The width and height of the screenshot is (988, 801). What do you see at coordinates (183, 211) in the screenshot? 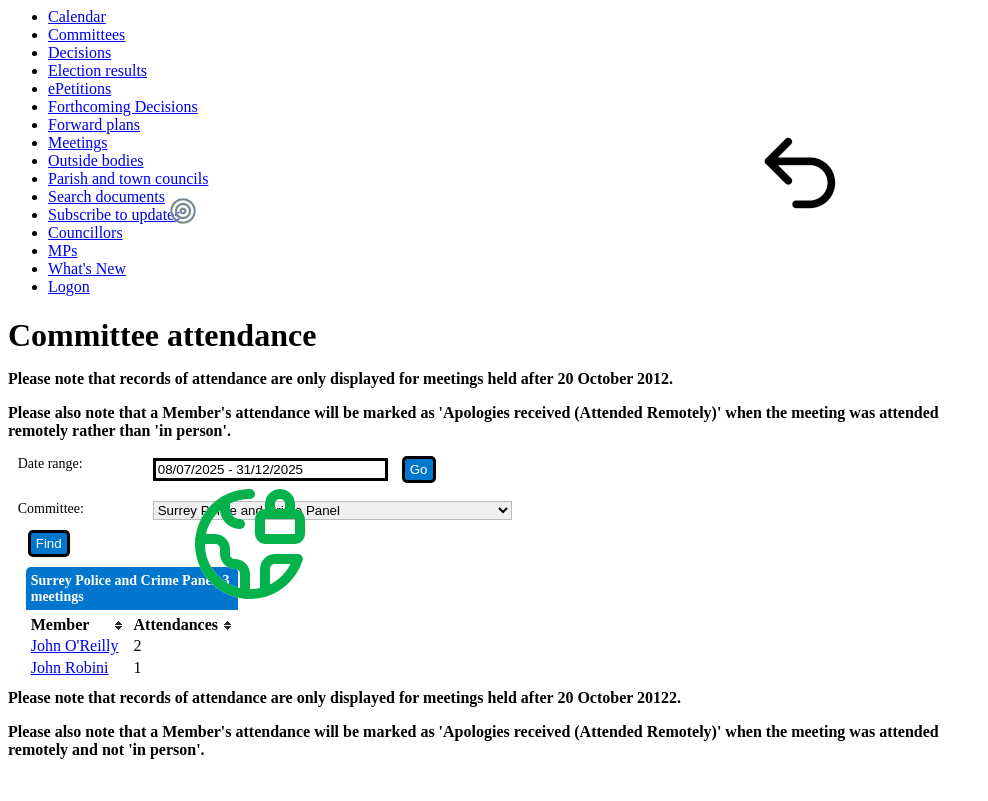
I see `set a goal or target` at bounding box center [183, 211].